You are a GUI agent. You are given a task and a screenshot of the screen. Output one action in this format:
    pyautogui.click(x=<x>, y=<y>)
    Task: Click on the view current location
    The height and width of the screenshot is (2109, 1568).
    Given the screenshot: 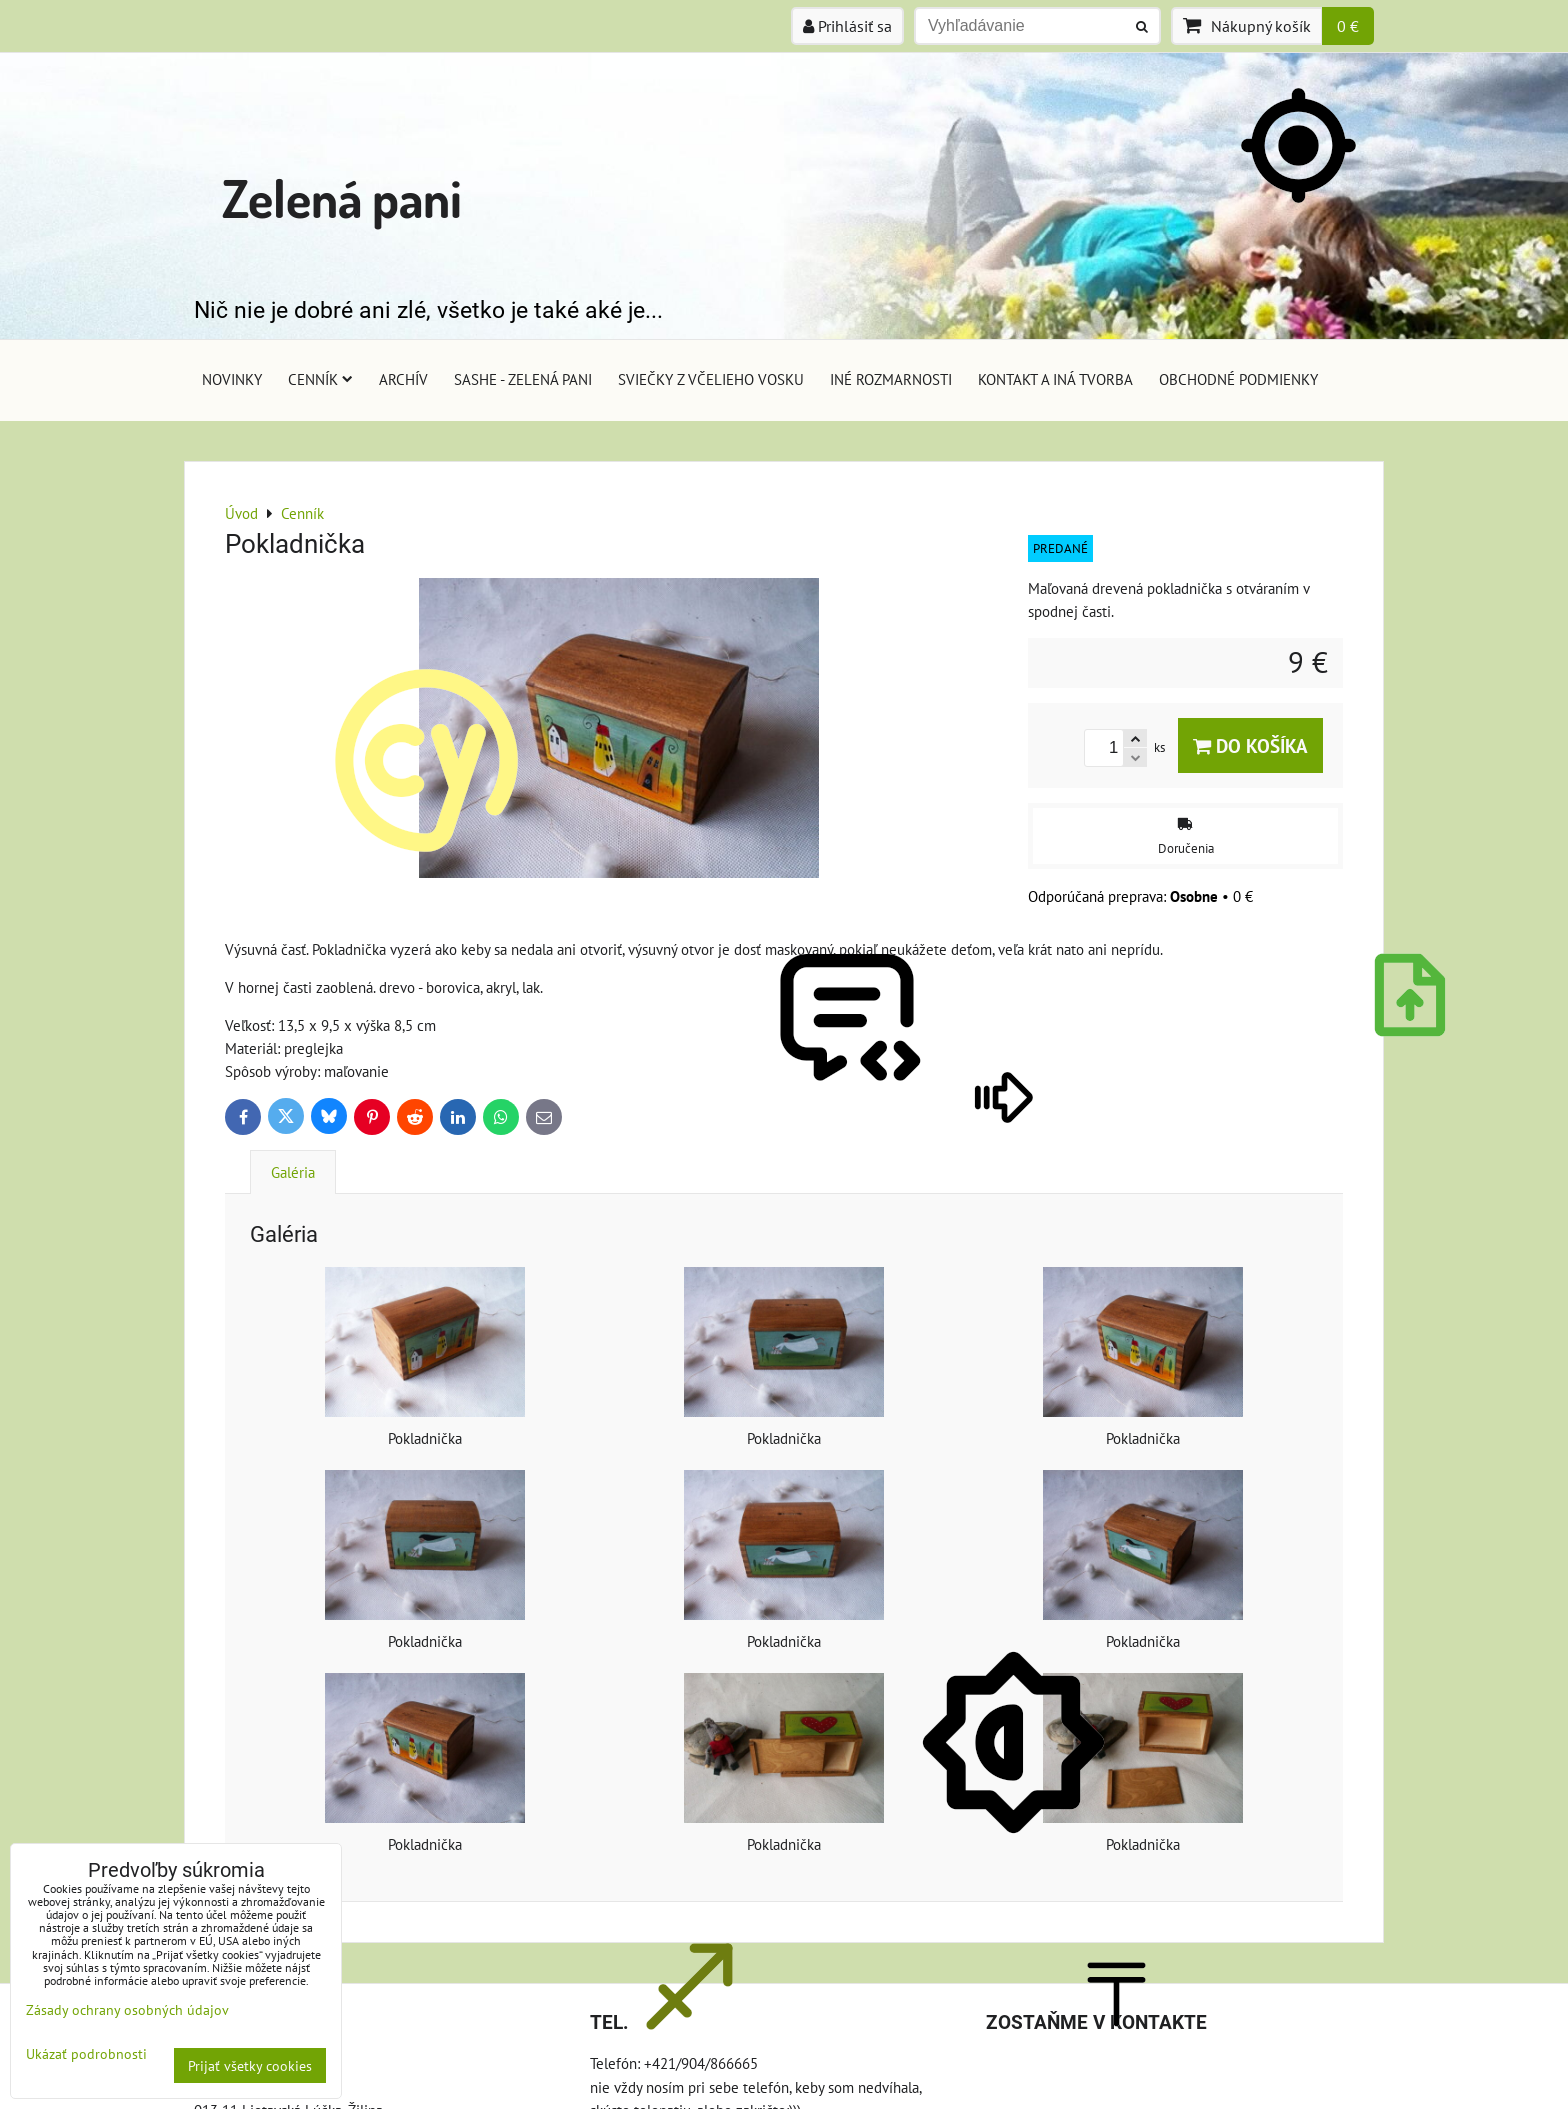 What is the action you would take?
    pyautogui.click(x=1298, y=145)
    